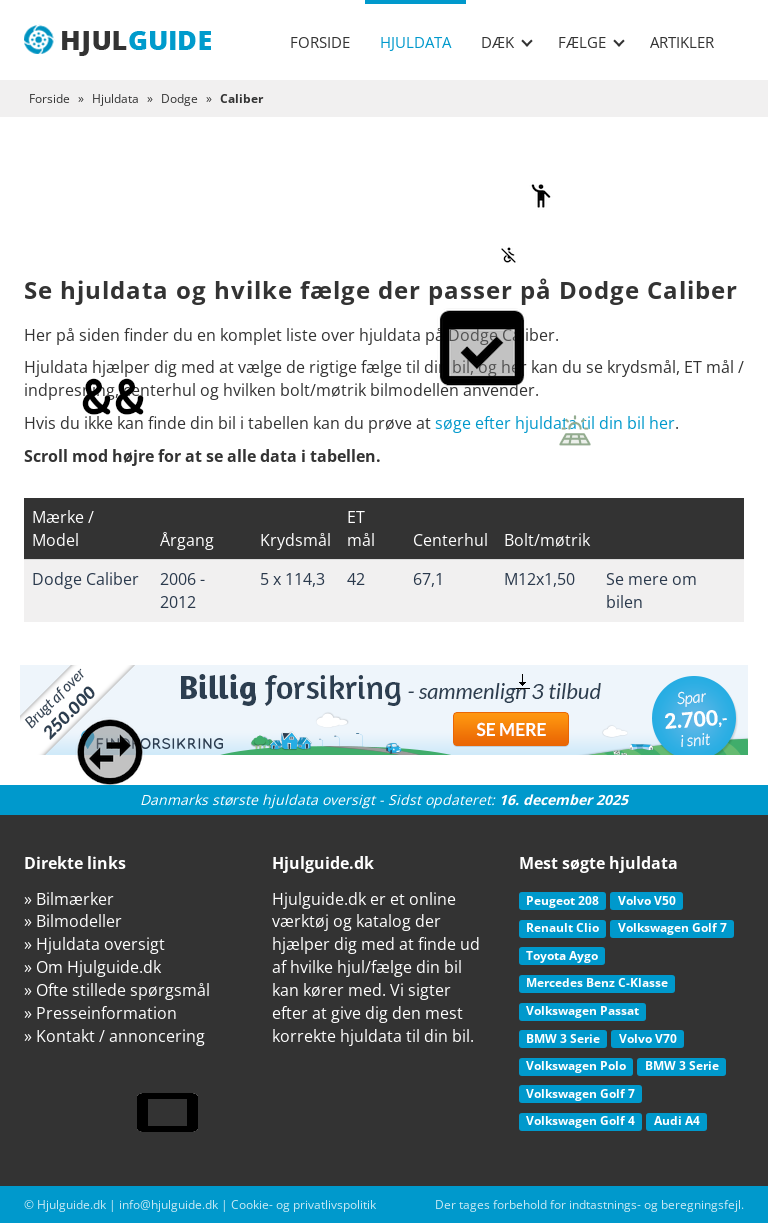 The height and width of the screenshot is (1223, 768). Describe the element at coordinates (541, 196) in the screenshot. I see `access social or people-related features` at that location.